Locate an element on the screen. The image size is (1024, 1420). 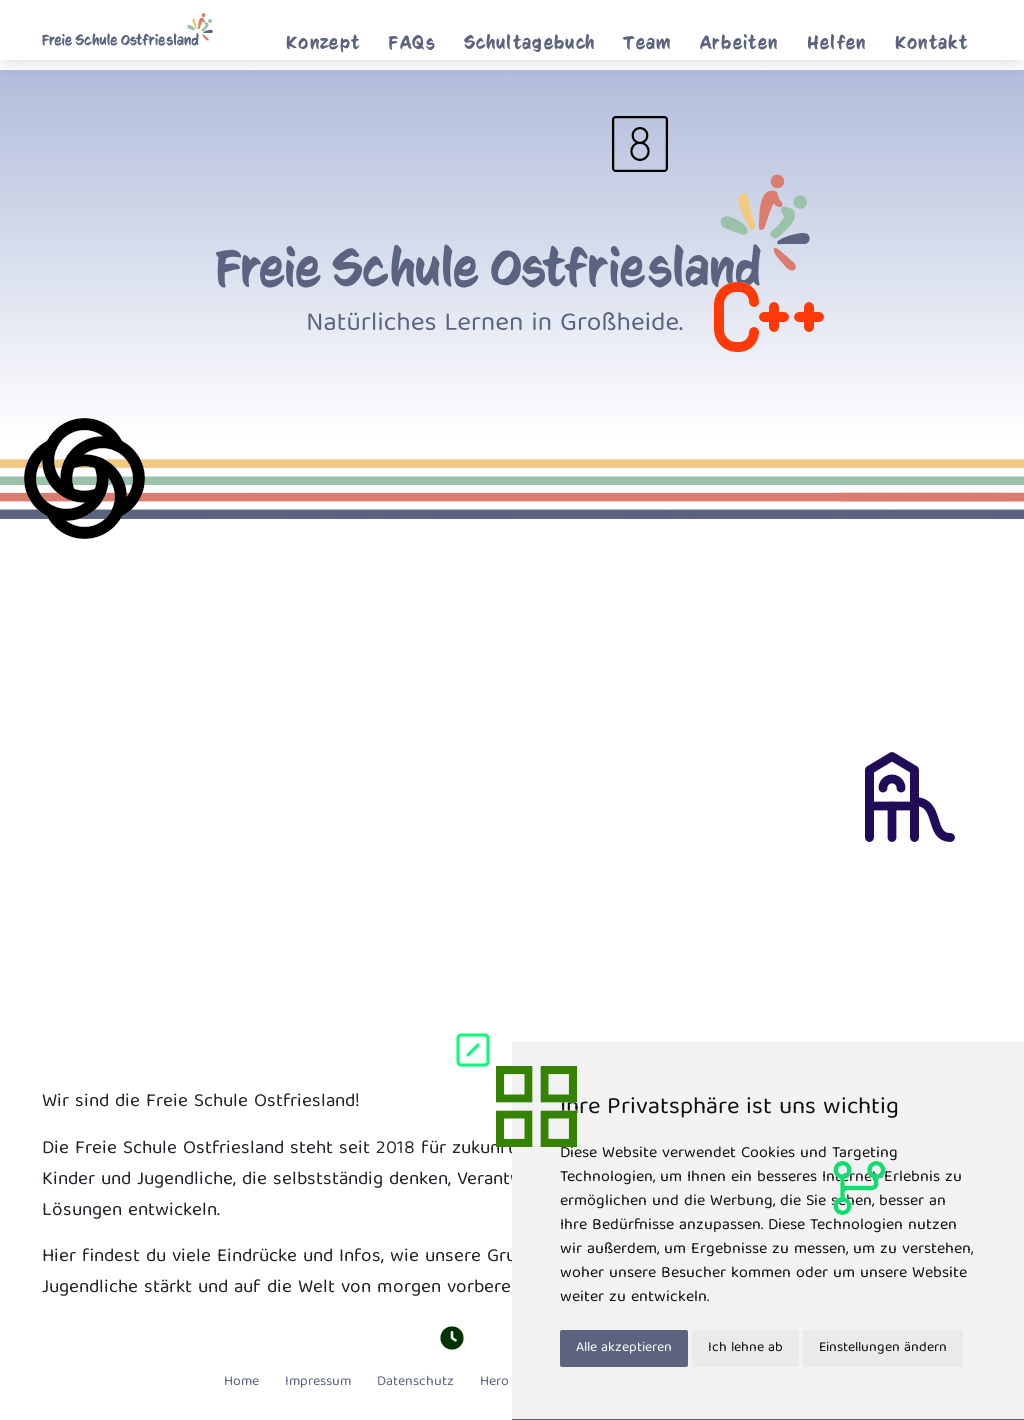
open loom video recording app is located at coordinates (84, 478).